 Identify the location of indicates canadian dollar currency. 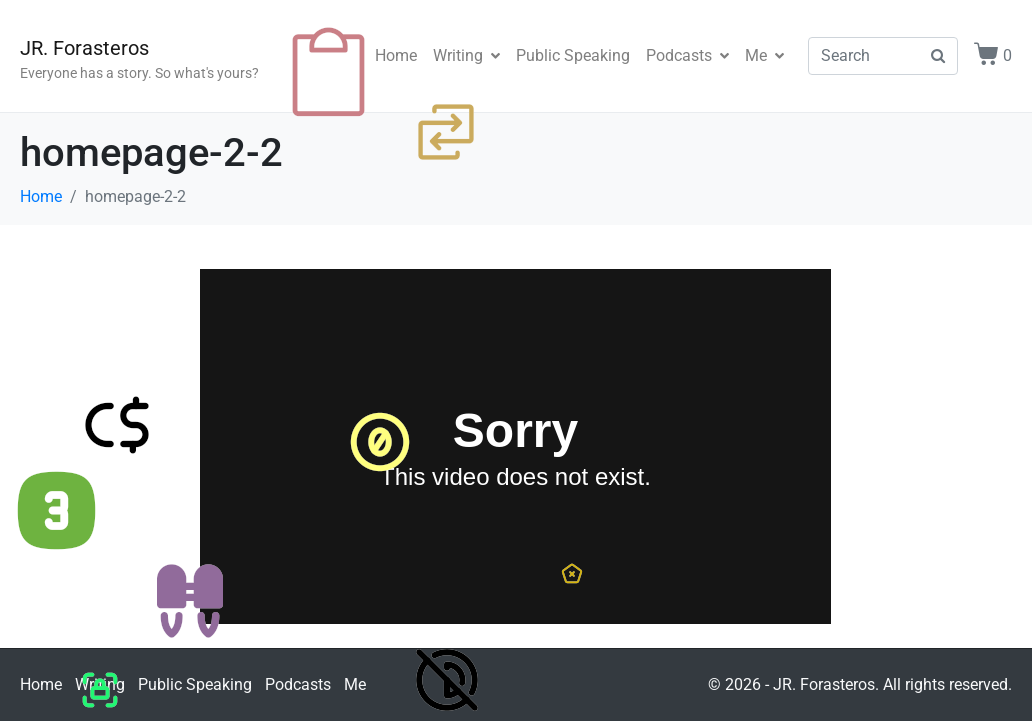
(117, 425).